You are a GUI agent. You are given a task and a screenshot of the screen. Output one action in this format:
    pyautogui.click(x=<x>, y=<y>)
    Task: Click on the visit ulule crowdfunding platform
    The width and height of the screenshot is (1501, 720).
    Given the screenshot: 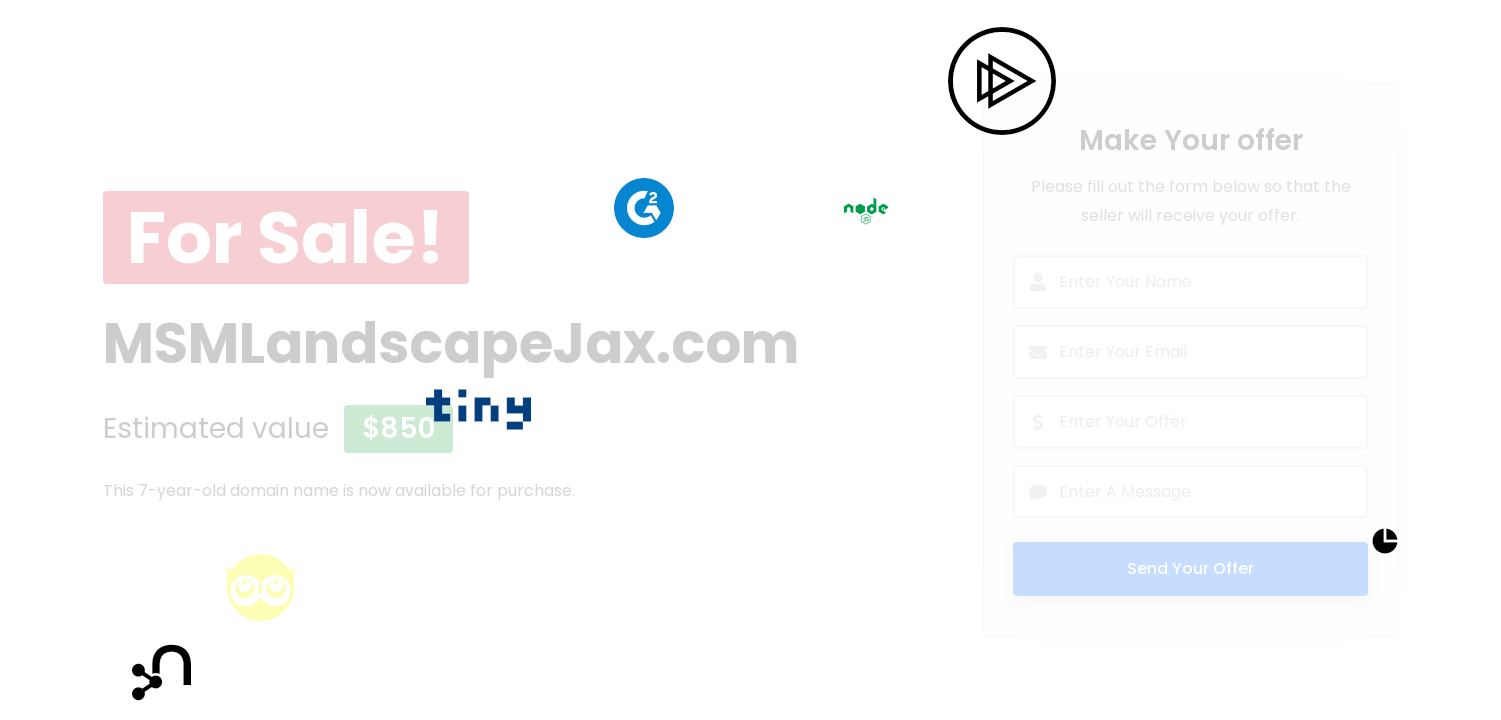 What is the action you would take?
    pyautogui.click(x=260, y=587)
    